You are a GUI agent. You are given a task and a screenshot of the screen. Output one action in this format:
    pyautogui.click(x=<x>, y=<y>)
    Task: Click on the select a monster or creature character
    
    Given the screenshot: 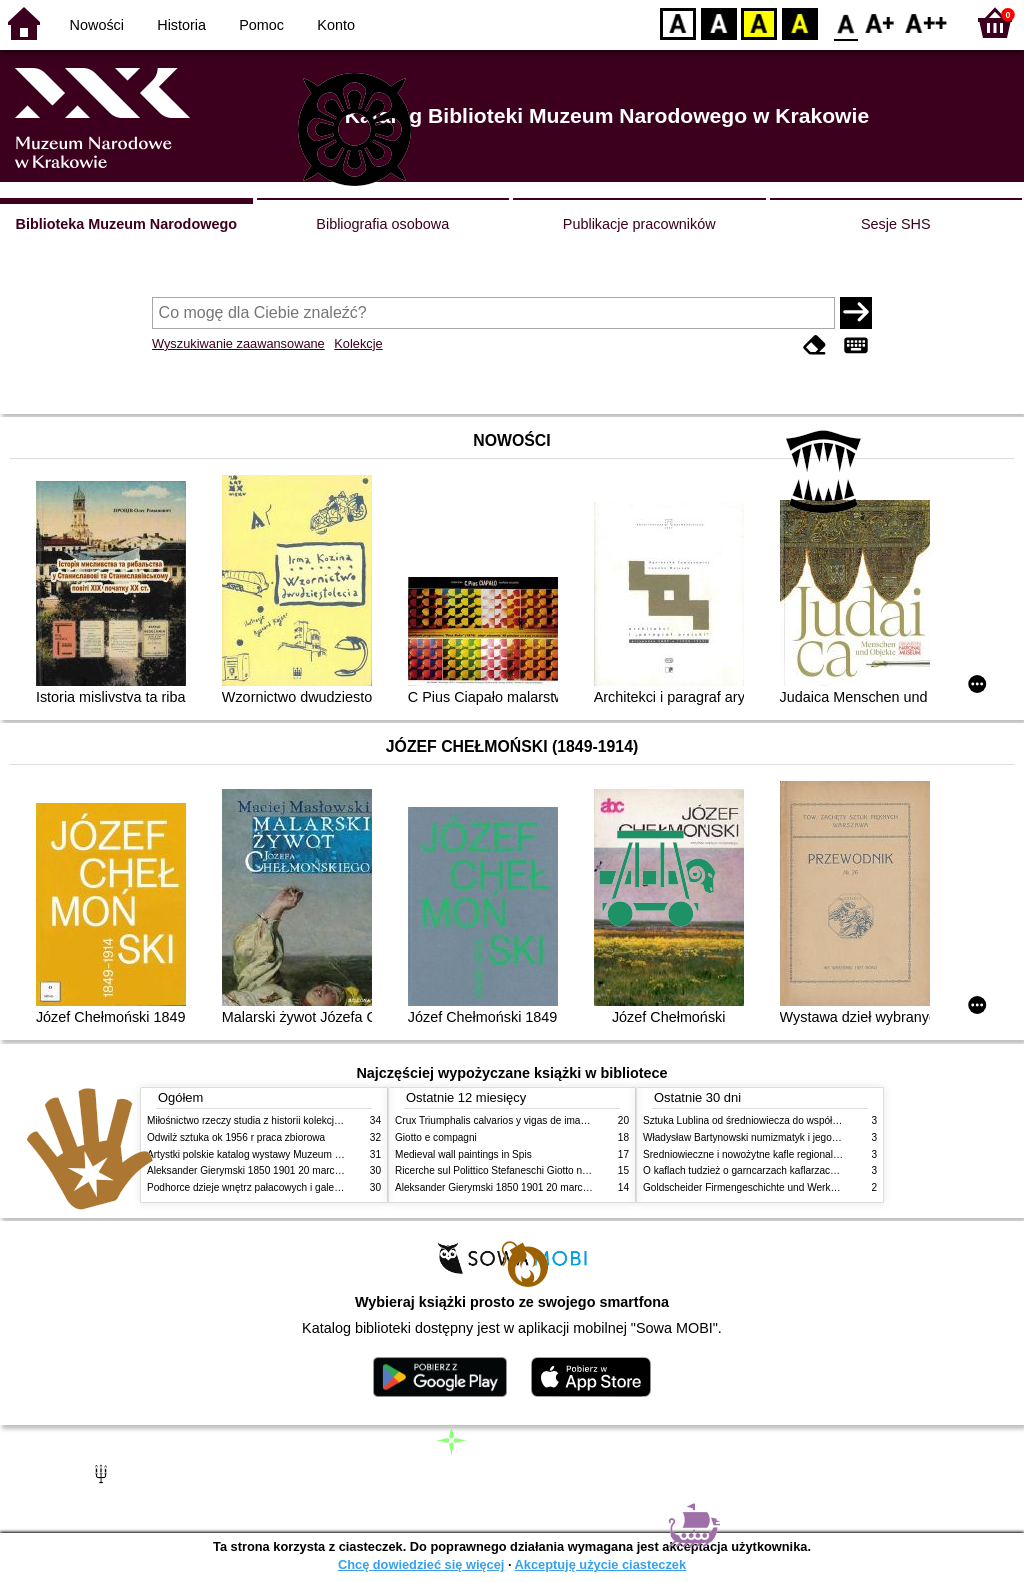 What is the action you would take?
    pyautogui.click(x=824, y=471)
    